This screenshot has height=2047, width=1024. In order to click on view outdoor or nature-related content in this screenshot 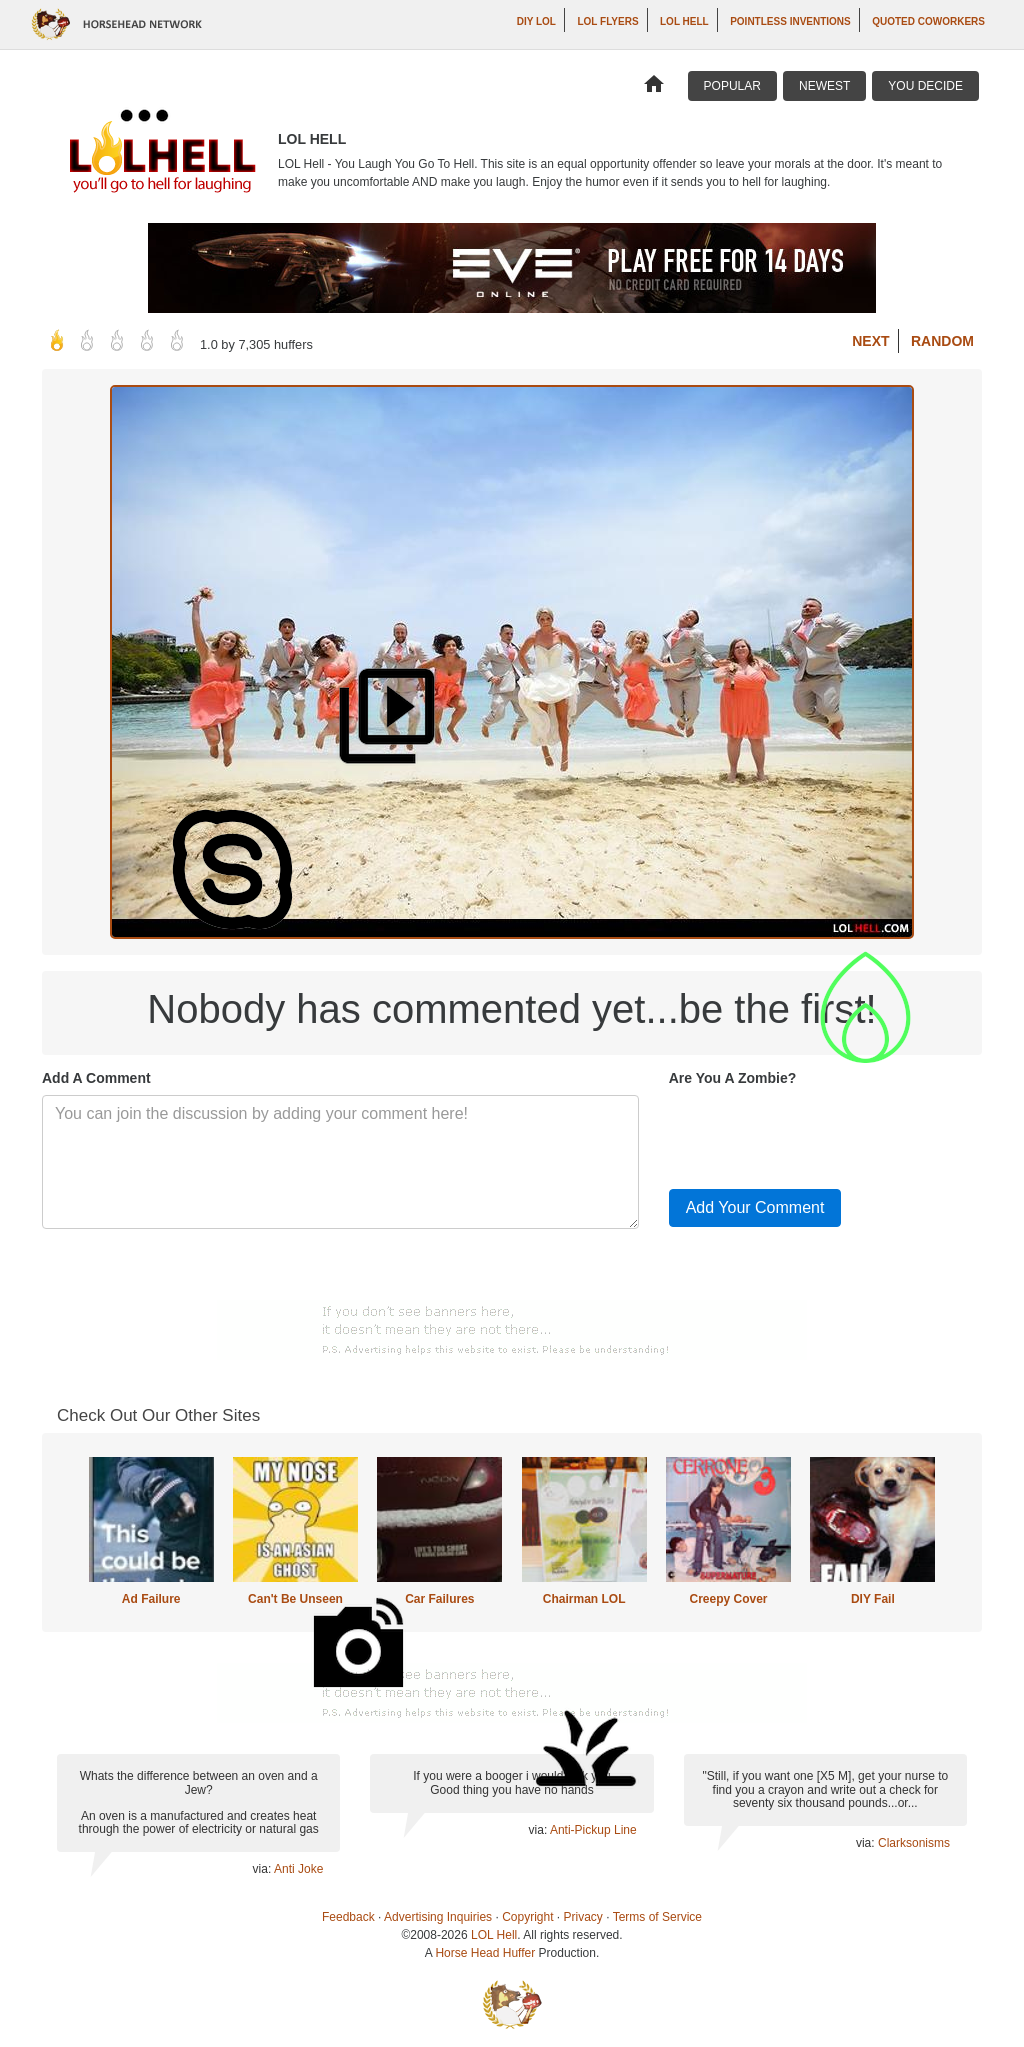, I will do `click(586, 1746)`.